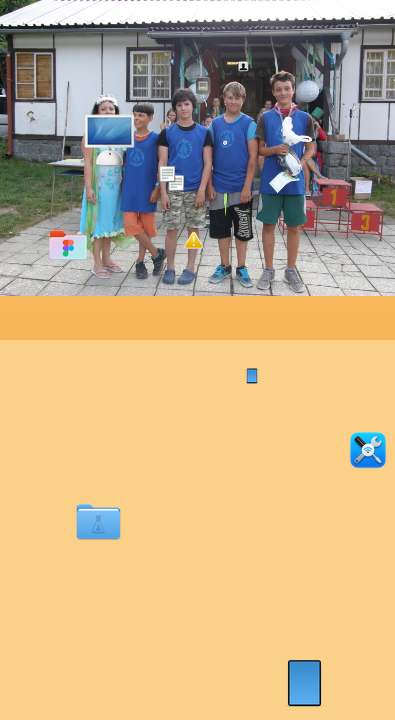  I want to click on open figma project files folder, so click(68, 246).